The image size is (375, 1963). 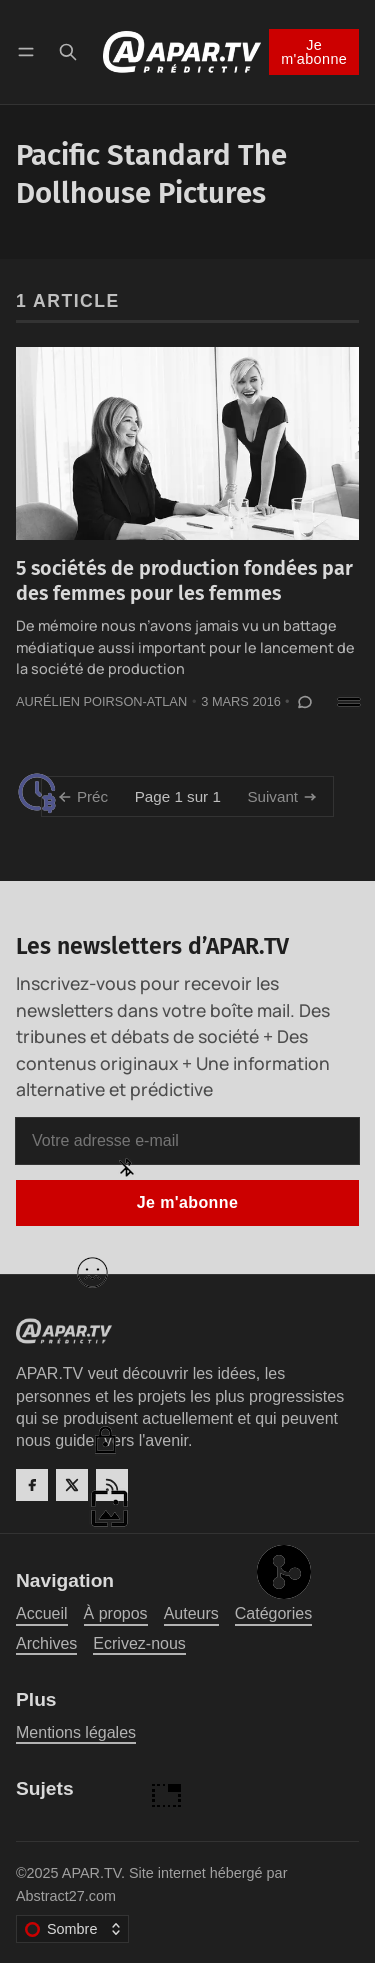 I want to click on bluetooth is currently disabled, so click(x=126, y=1167).